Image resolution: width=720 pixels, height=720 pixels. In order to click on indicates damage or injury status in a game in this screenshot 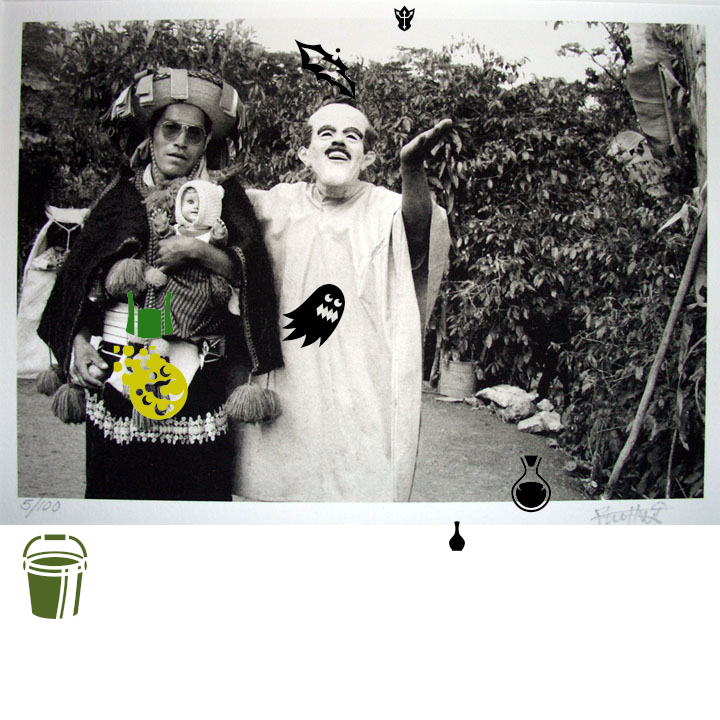, I will do `click(325, 70)`.